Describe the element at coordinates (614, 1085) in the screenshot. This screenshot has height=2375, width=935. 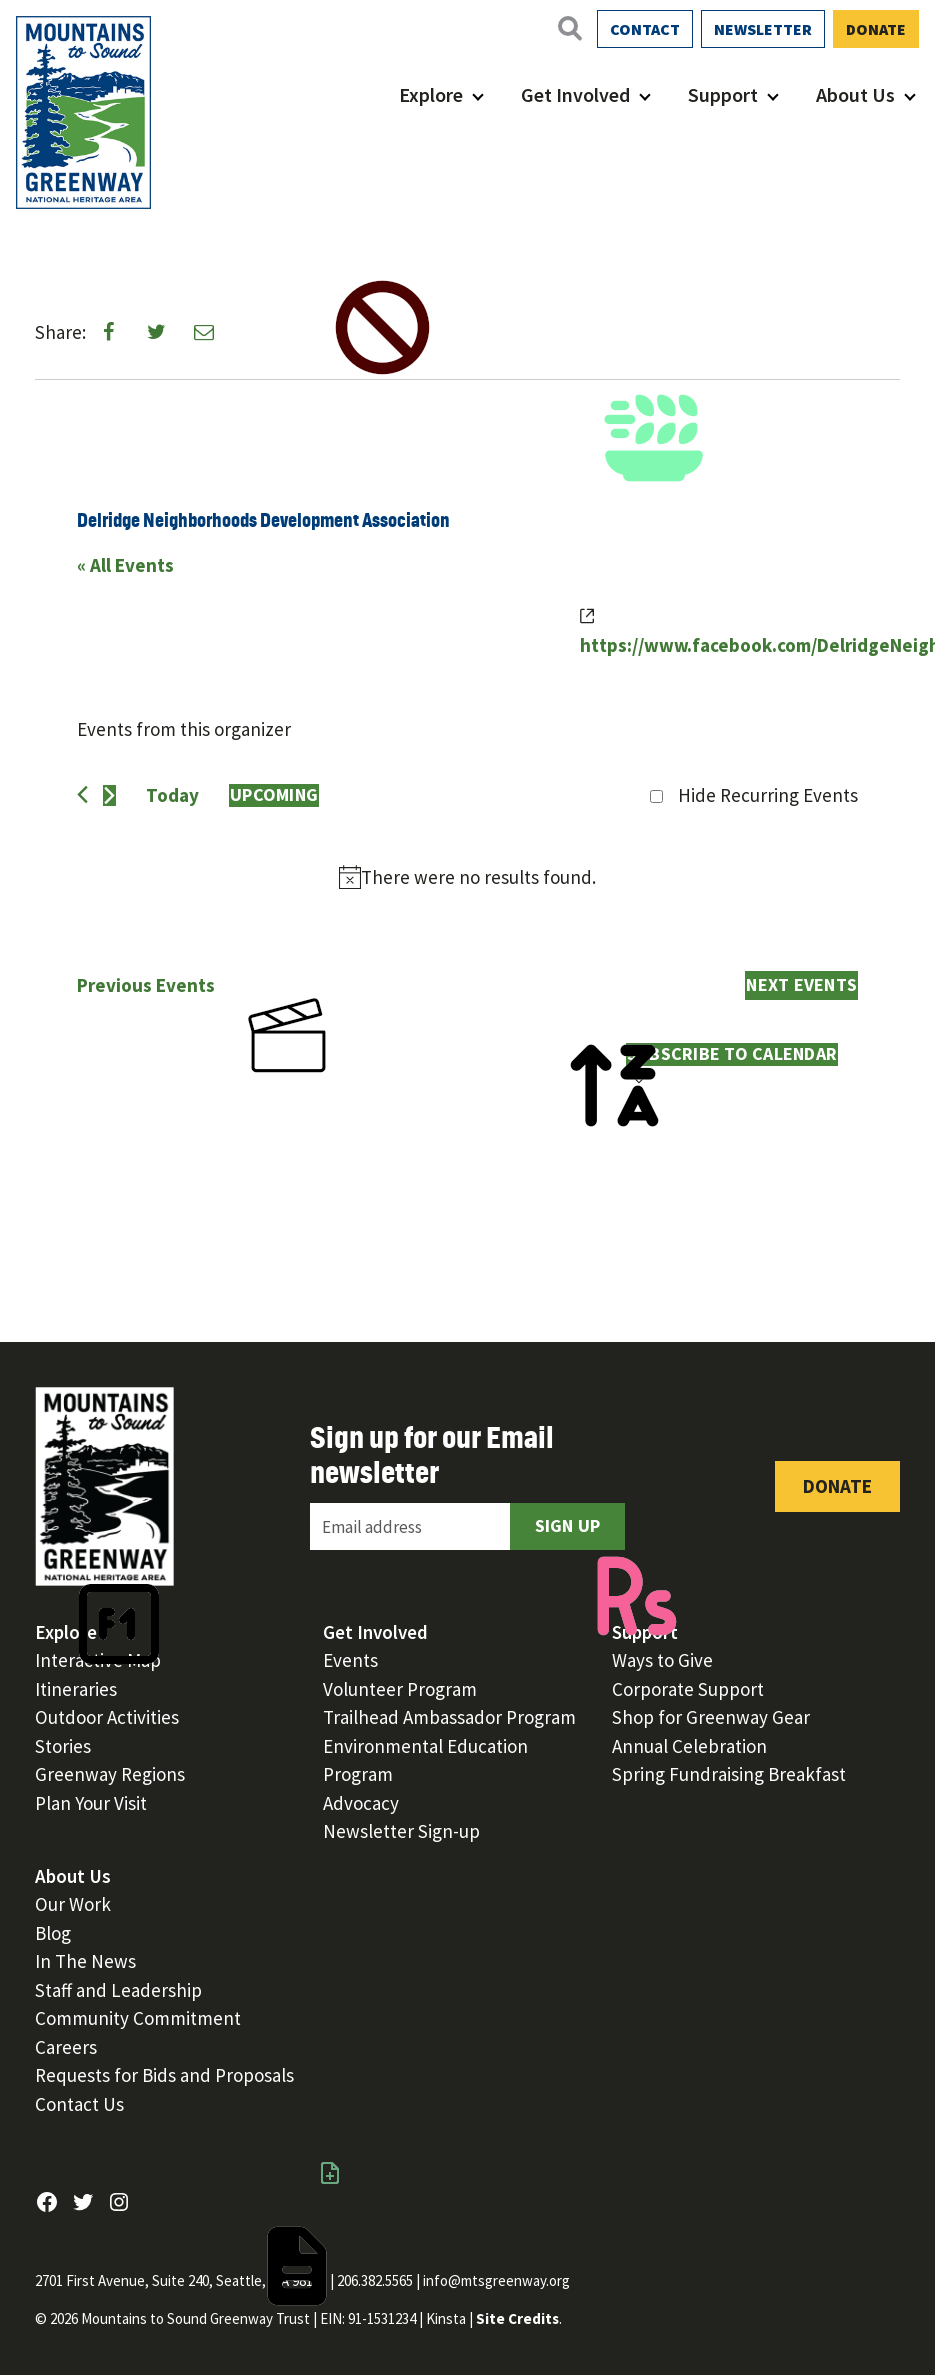
I see `sort items alphabetically from Z to A` at that location.